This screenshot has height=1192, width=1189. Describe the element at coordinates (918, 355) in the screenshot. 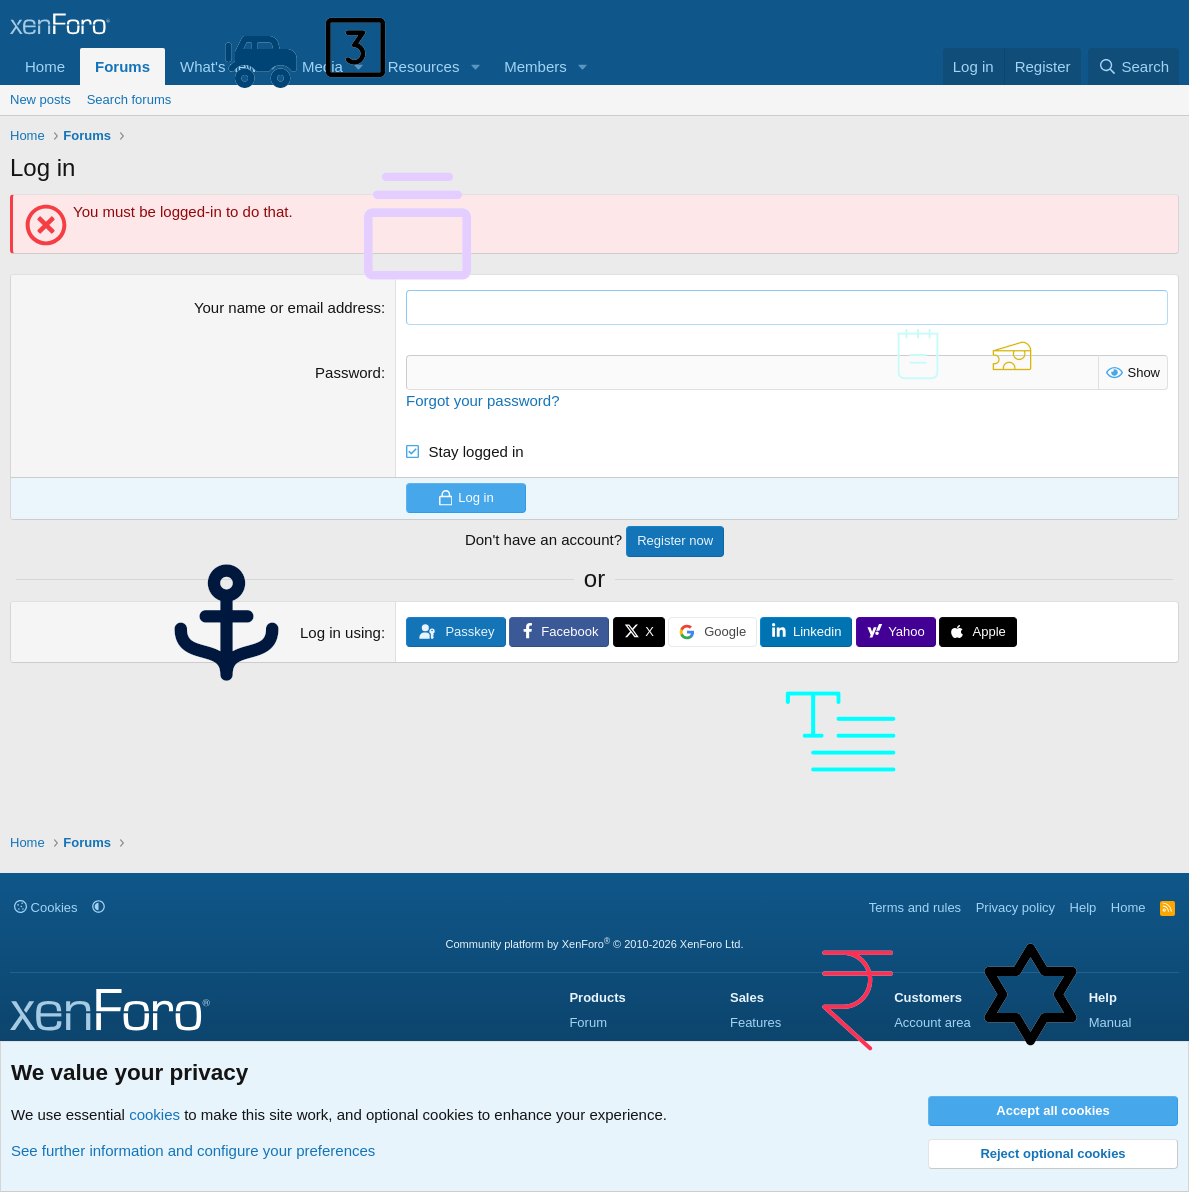

I see `open notepad or notes app` at that location.